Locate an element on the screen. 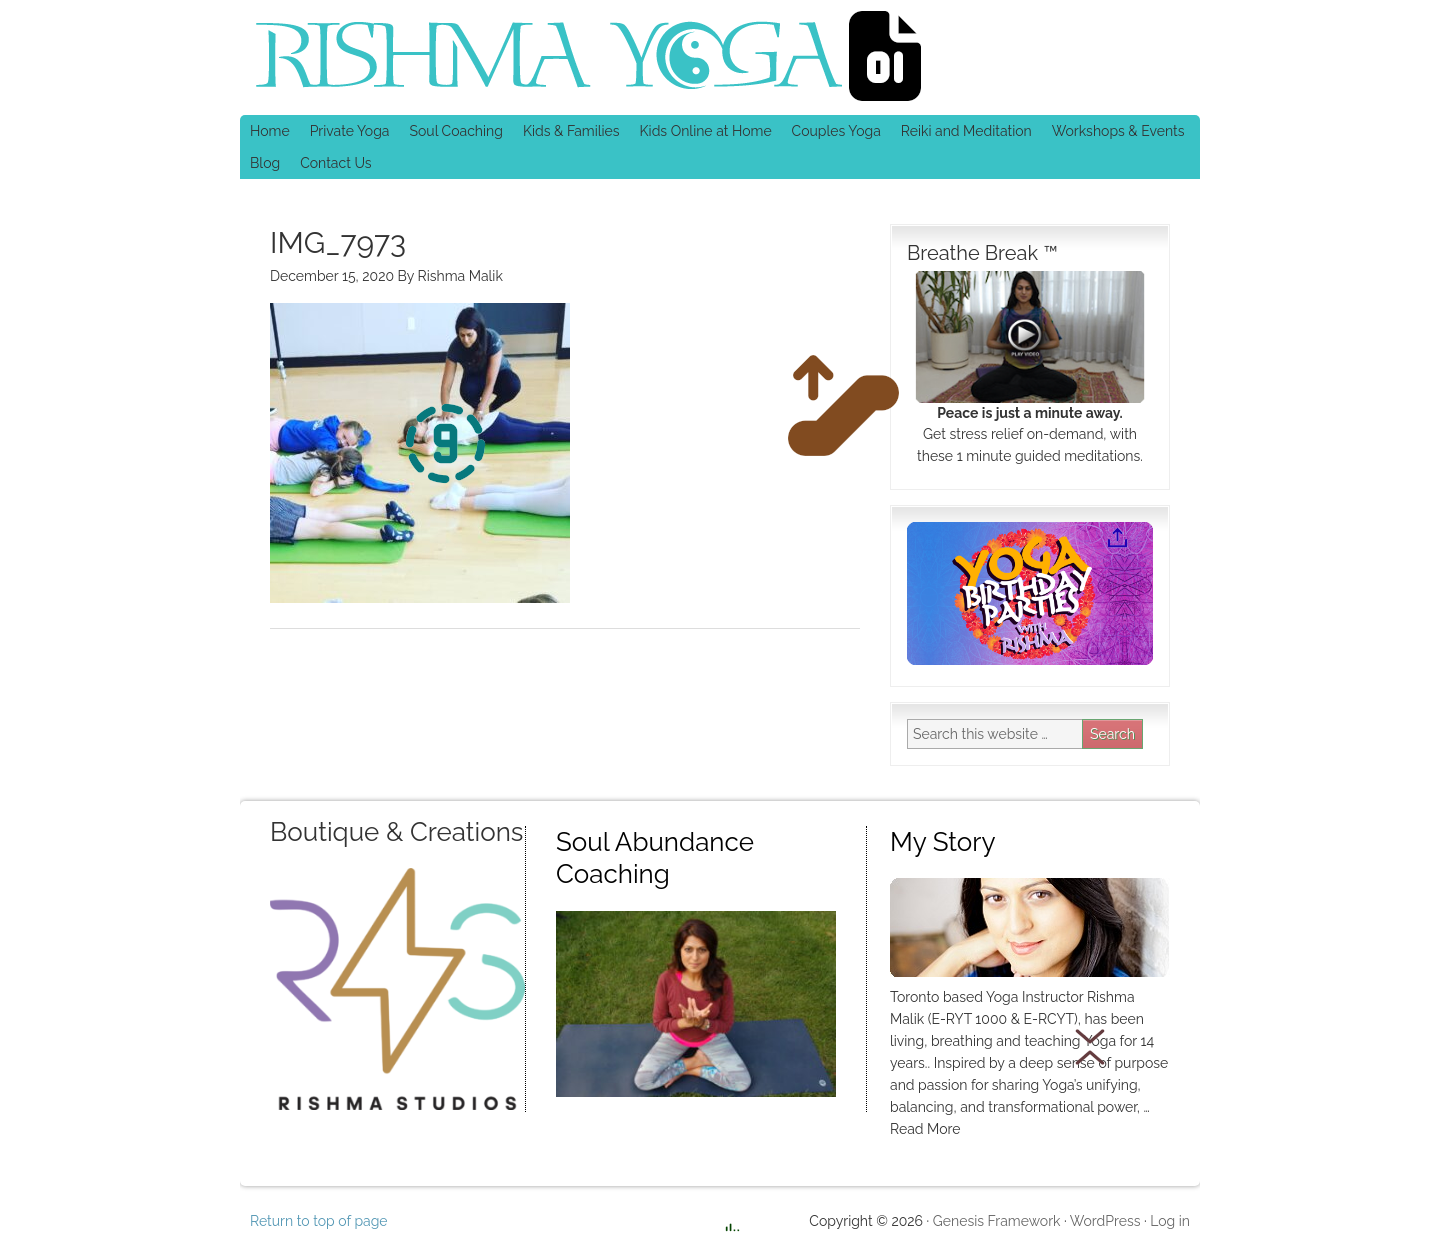  indicates moderate signal strength is located at coordinates (732, 1224).